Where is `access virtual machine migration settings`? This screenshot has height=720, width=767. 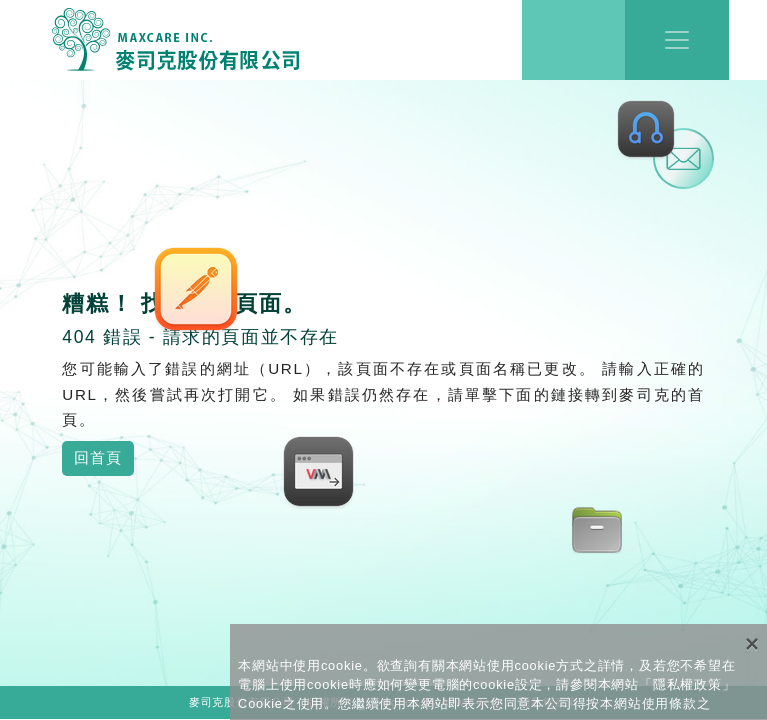
access virtual machine migration settings is located at coordinates (318, 471).